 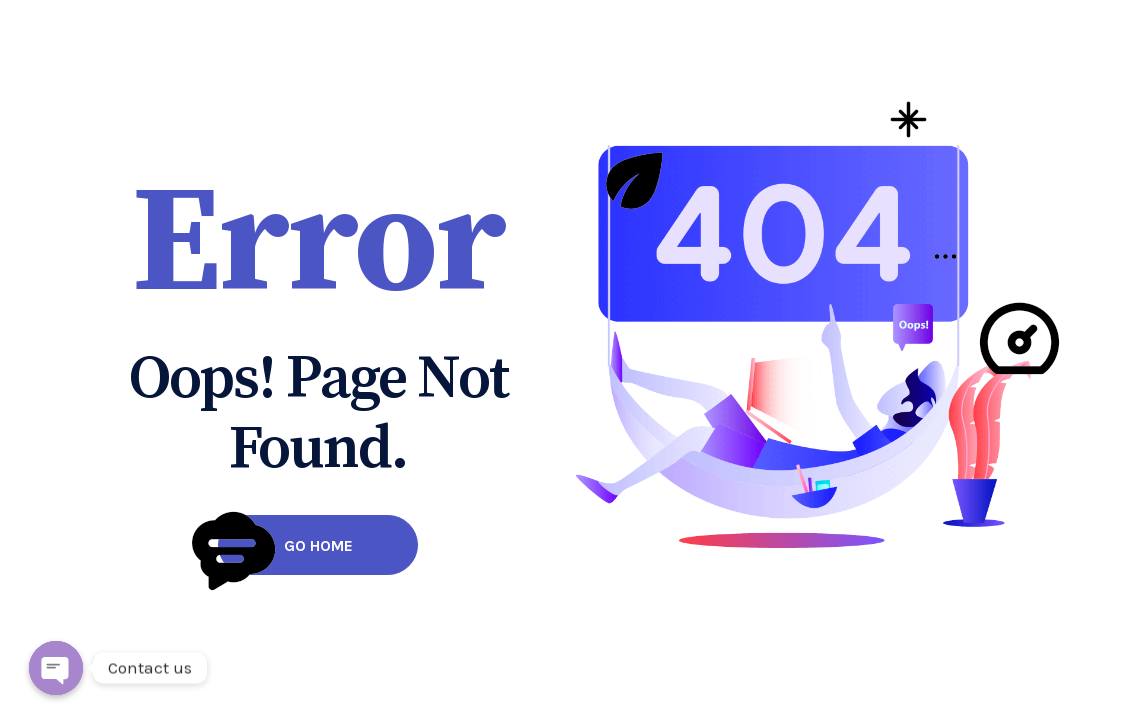 What do you see at coordinates (634, 180) in the screenshot?
I see `indicates eco-friendly or sustainable mode` at bounding box center [634, 180].